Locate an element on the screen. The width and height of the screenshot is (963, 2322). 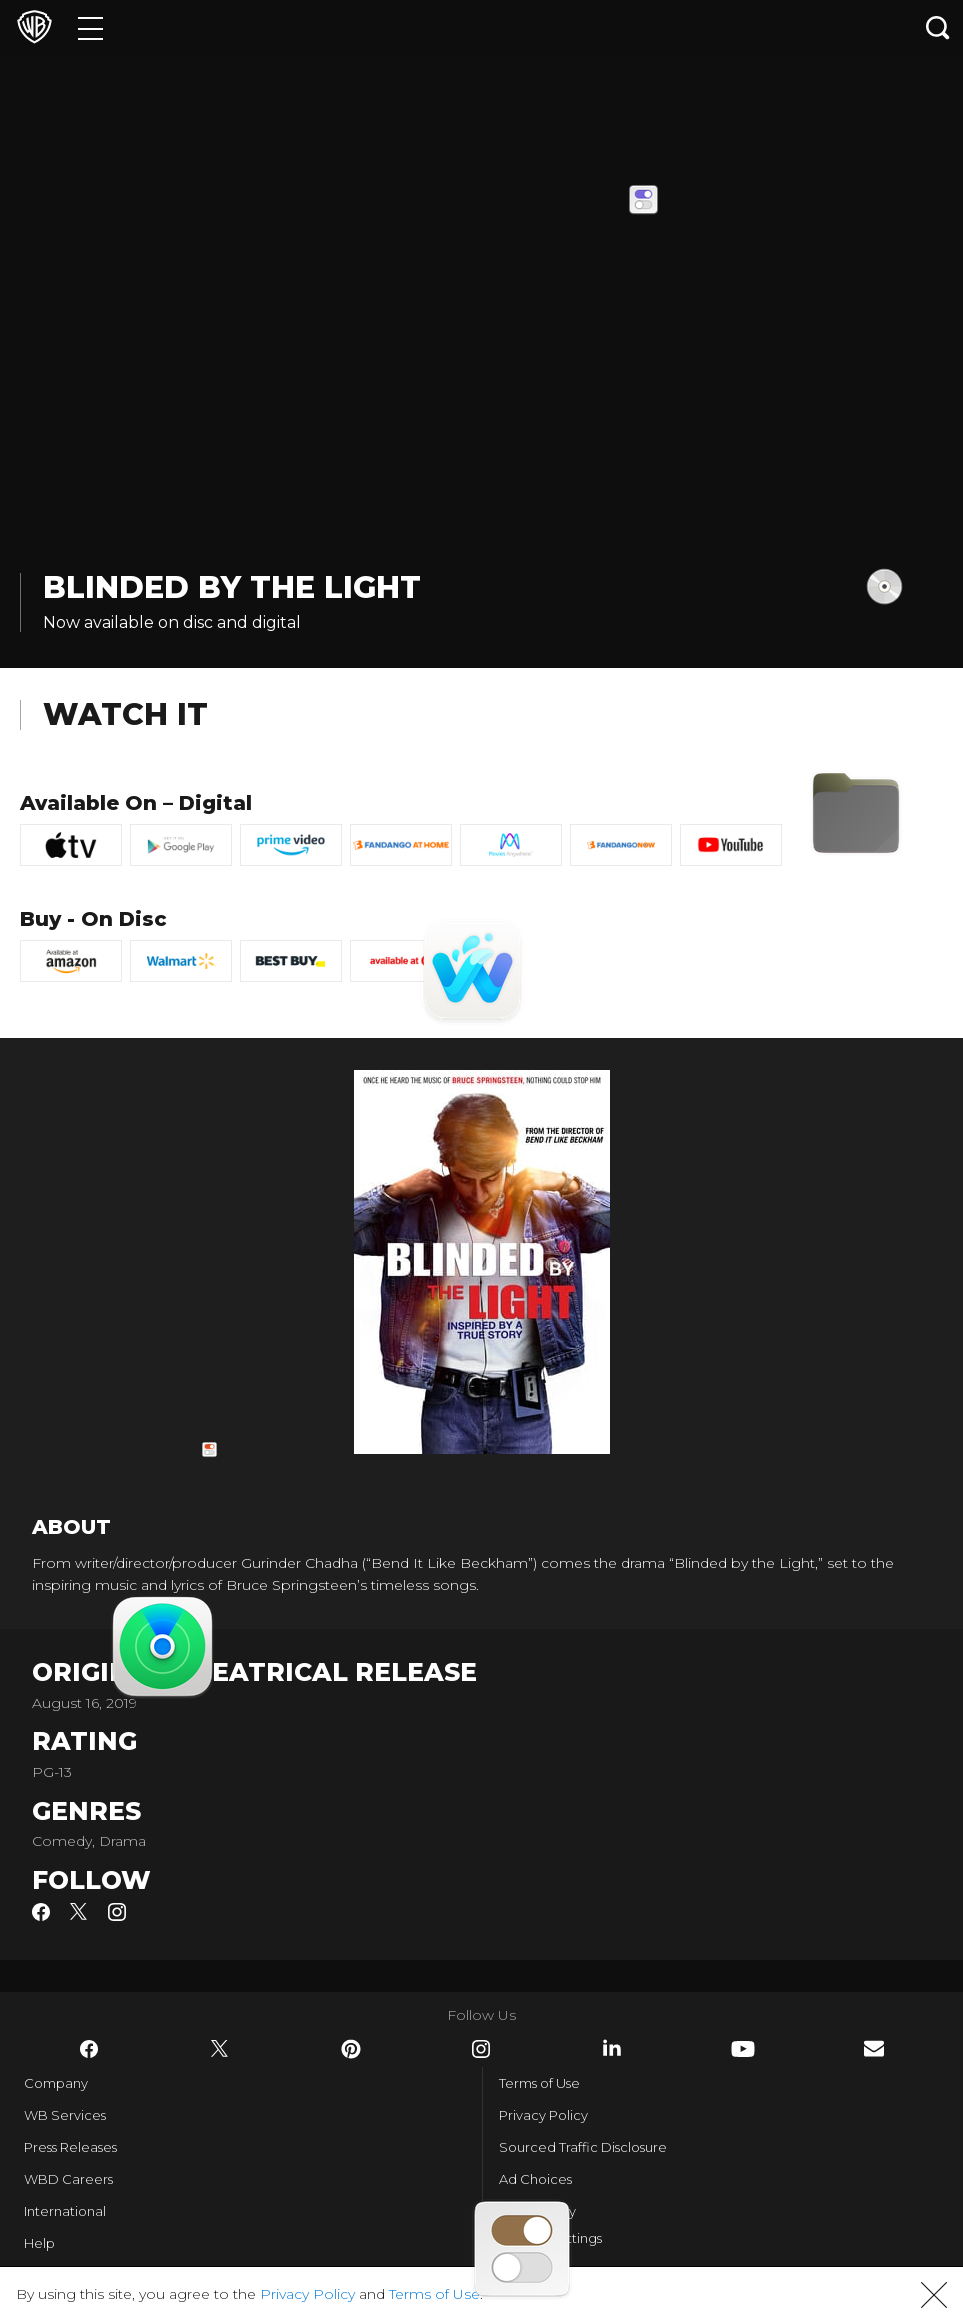
open gnome tweaks to customize system settings is located at coordinates (209, 1449).